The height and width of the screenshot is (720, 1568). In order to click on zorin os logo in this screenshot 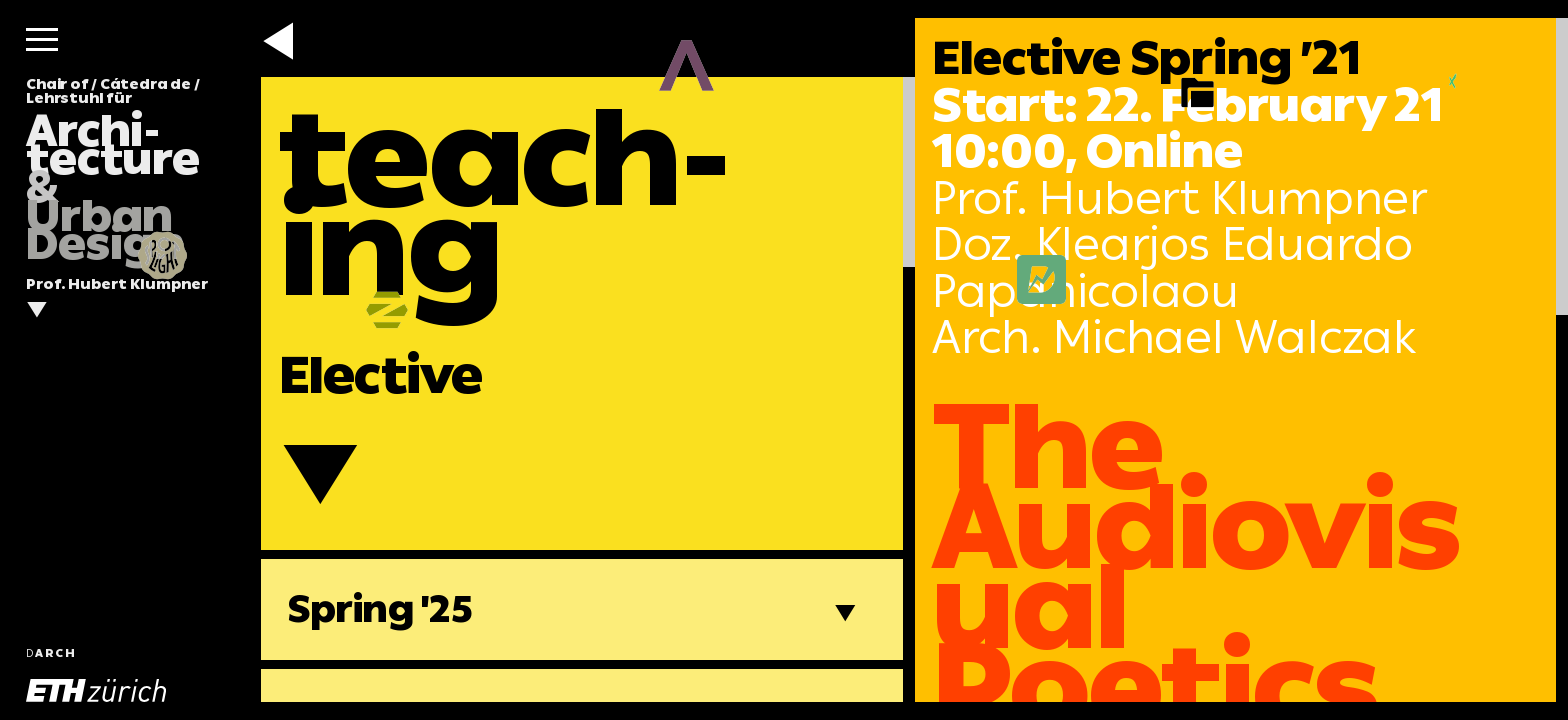, I will do `click(387, 310)`.